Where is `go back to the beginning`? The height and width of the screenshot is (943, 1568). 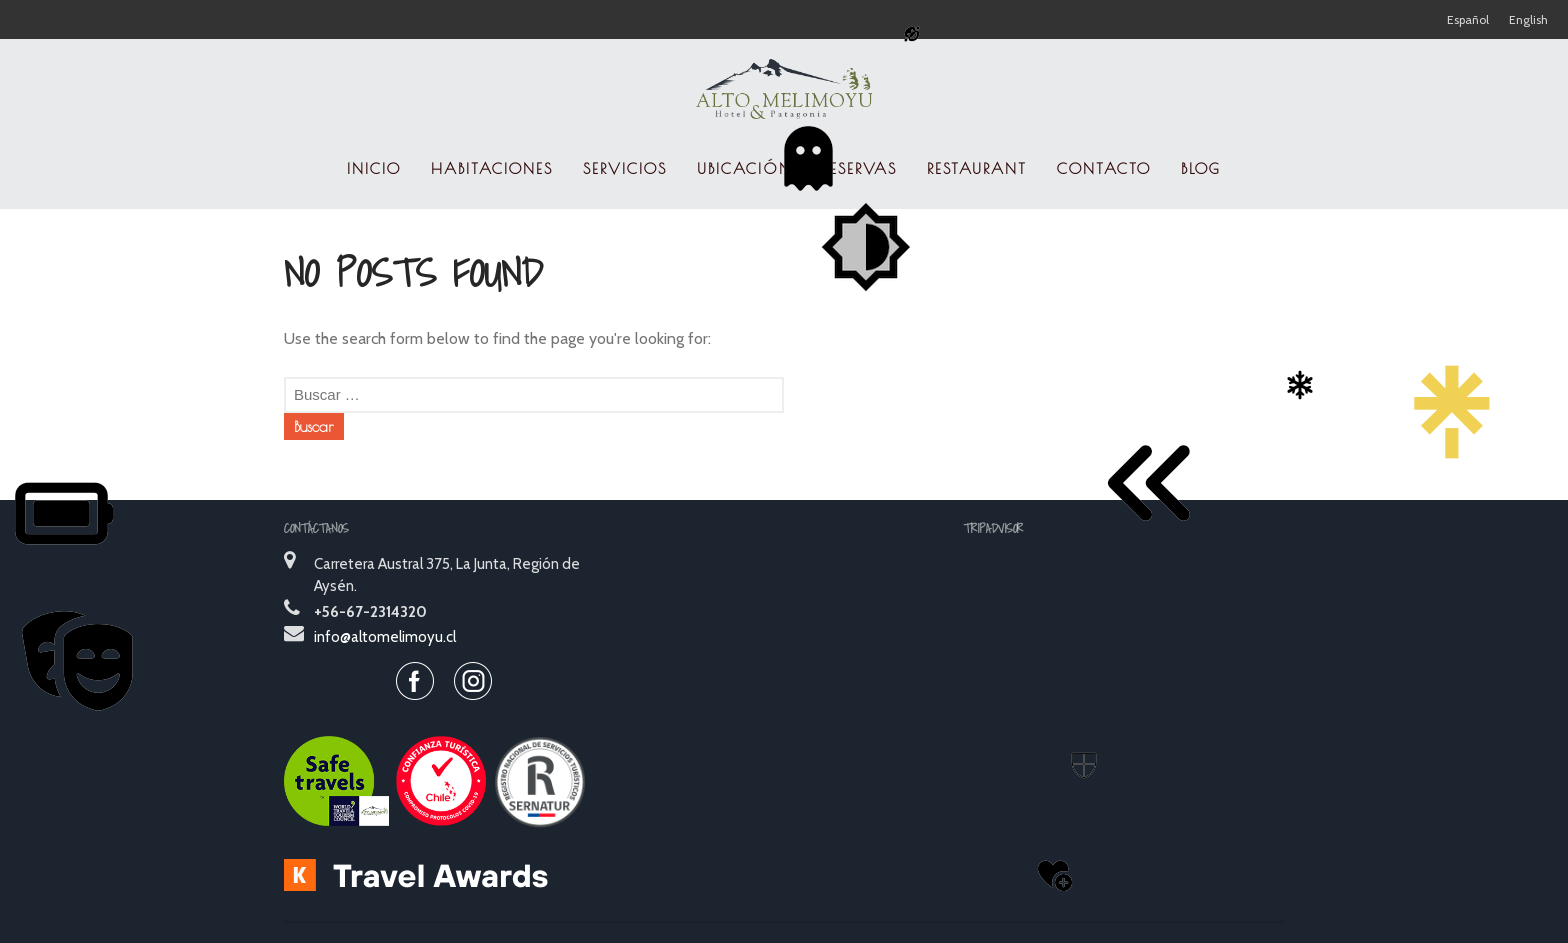 go back to the beginning is located at coordinates (1152, 483).